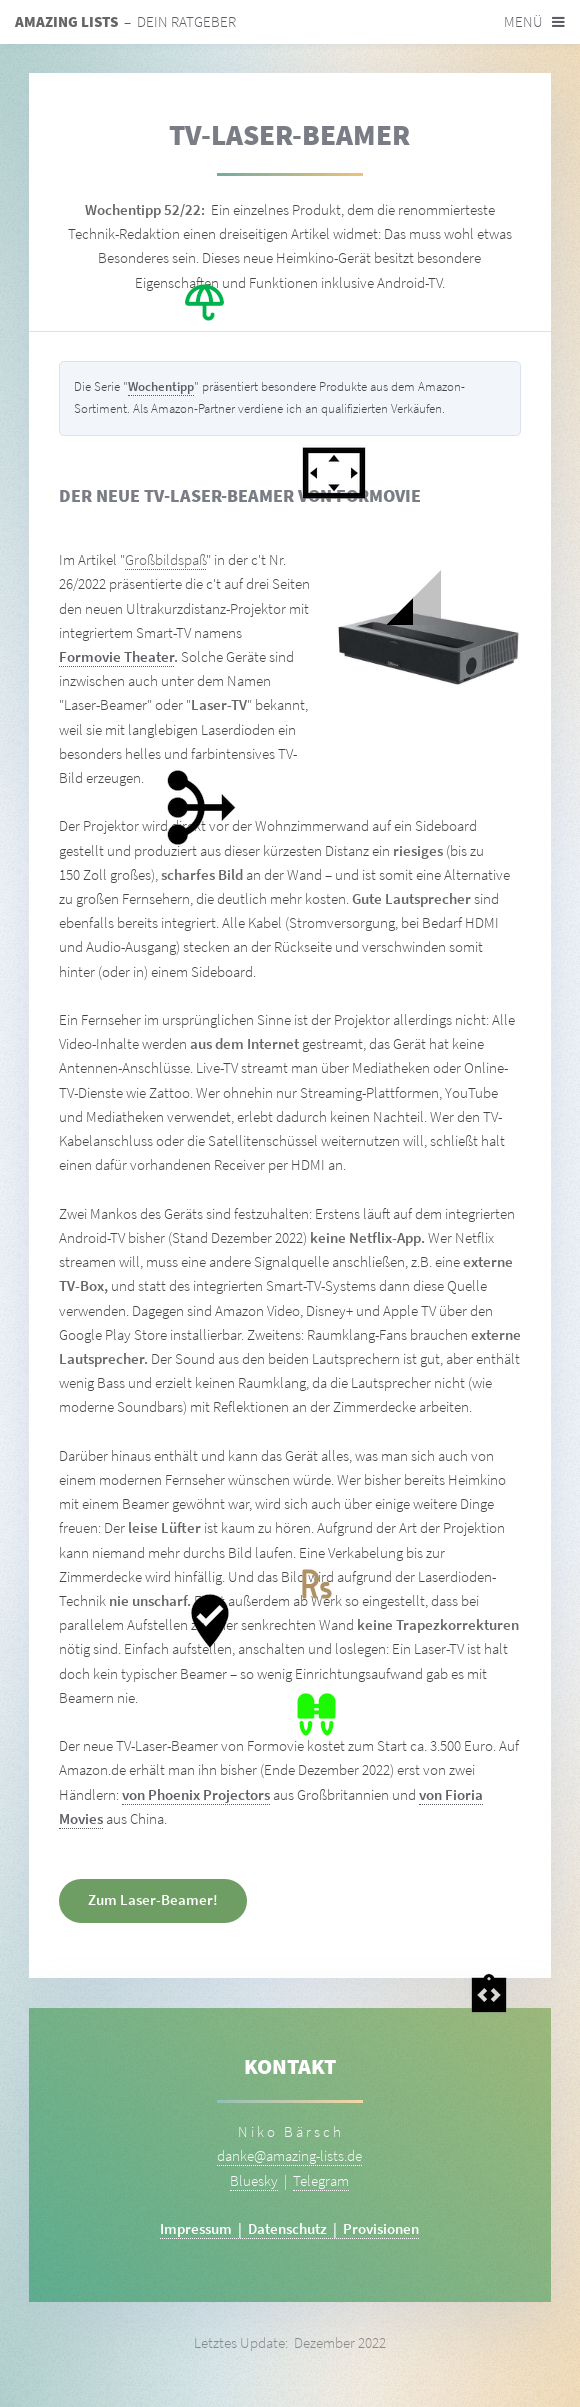  Describe the element at coordinates (413, 597) in the screenshot. I see `indicates weak cellular signal strength` at that location.